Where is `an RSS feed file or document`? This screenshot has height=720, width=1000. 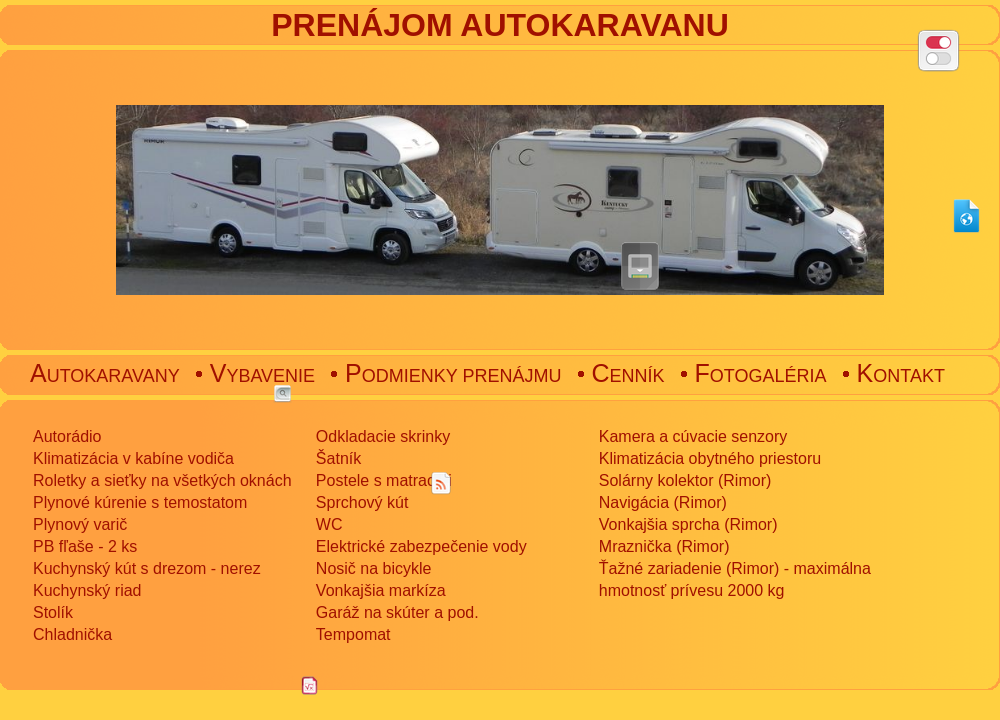 an RSS feed file or document is located at coordinates (441, 483).